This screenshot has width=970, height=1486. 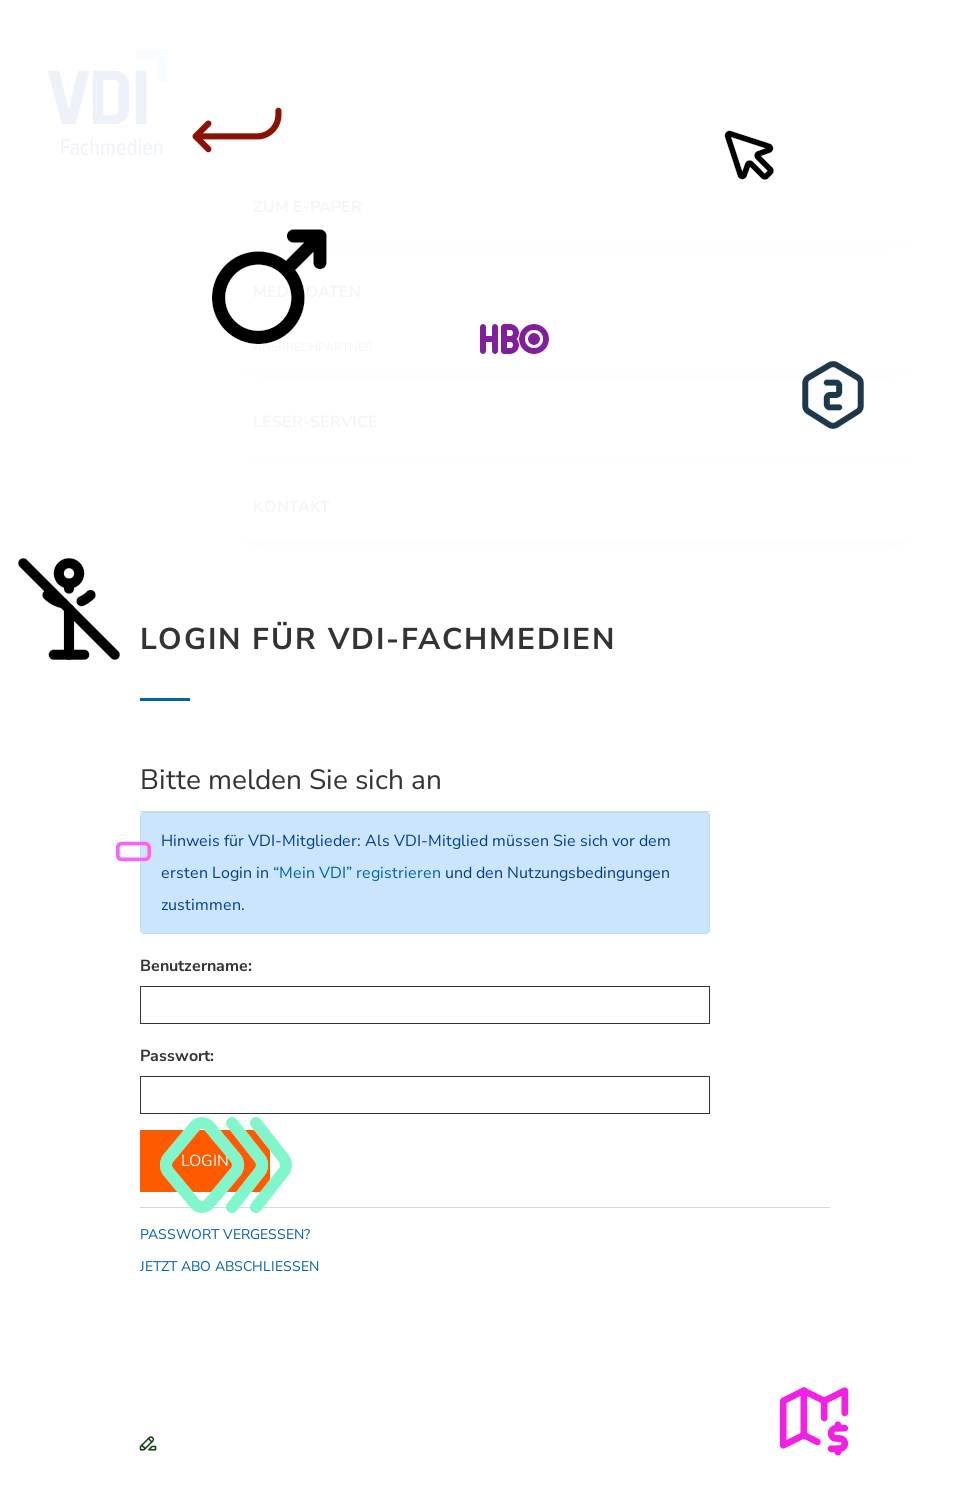 I want to click on disable wardrobe or clothing display feature, so click(x=69, y=609).